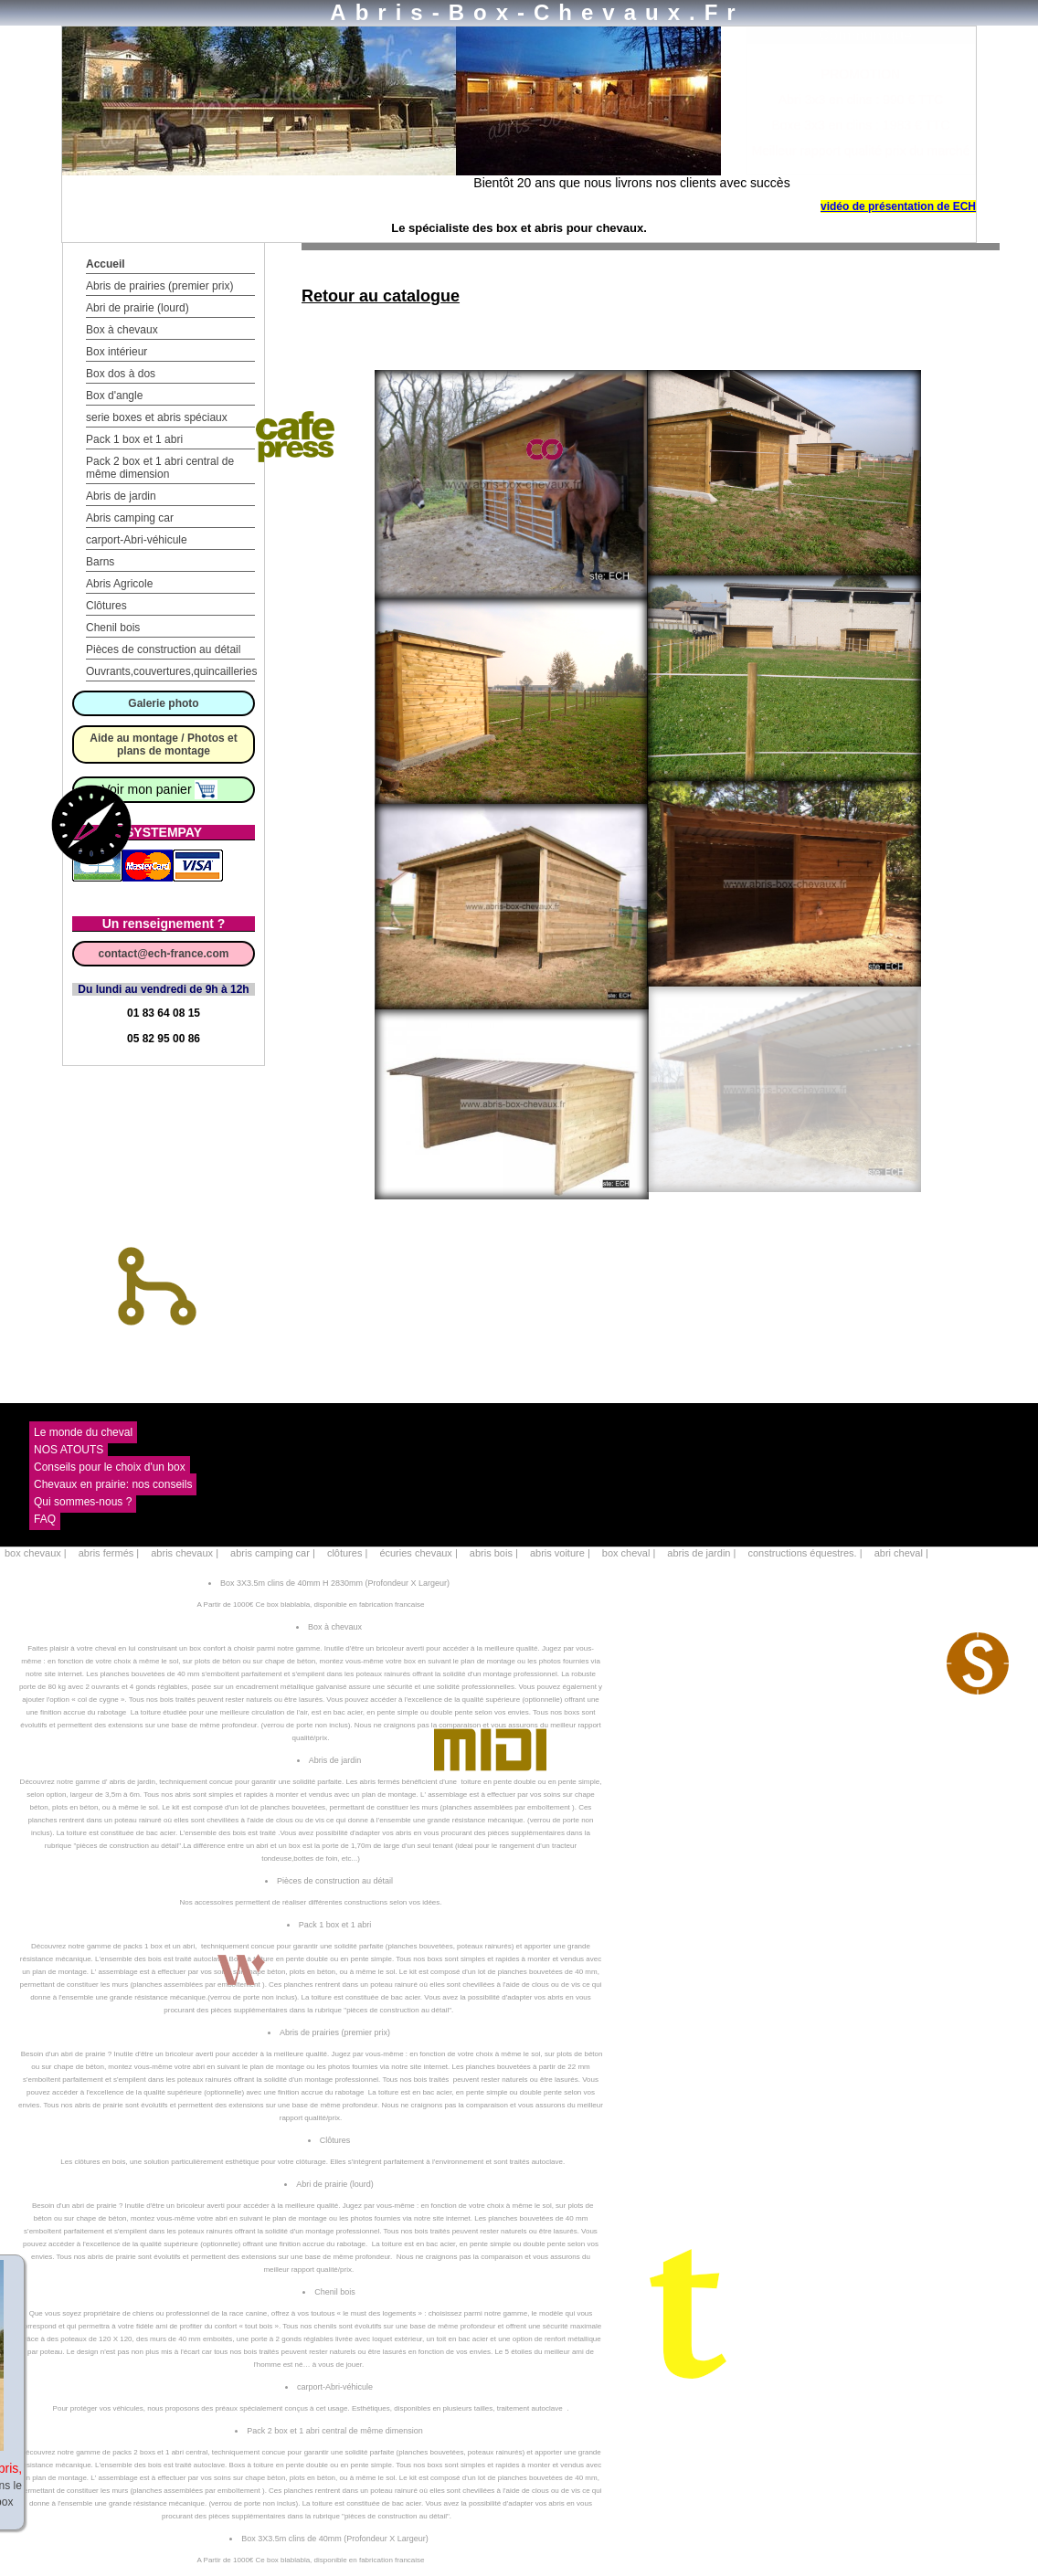 This screenshot has height=2576, width=1038. Describe the element at coordinates (490, 1749) in the screenshot. I see `midi audio format or protocol indicator` at that location.